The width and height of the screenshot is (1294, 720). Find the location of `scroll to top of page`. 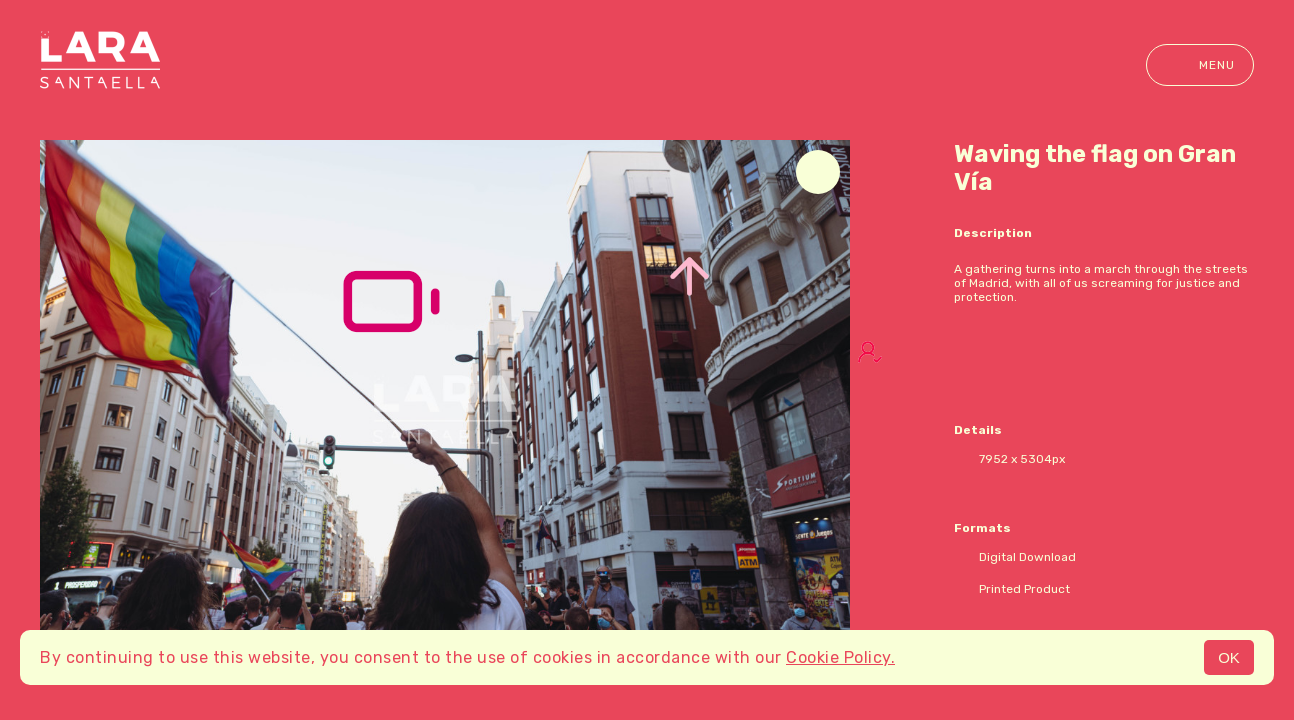

scroll to top of page is located at coordinates (689, 276).